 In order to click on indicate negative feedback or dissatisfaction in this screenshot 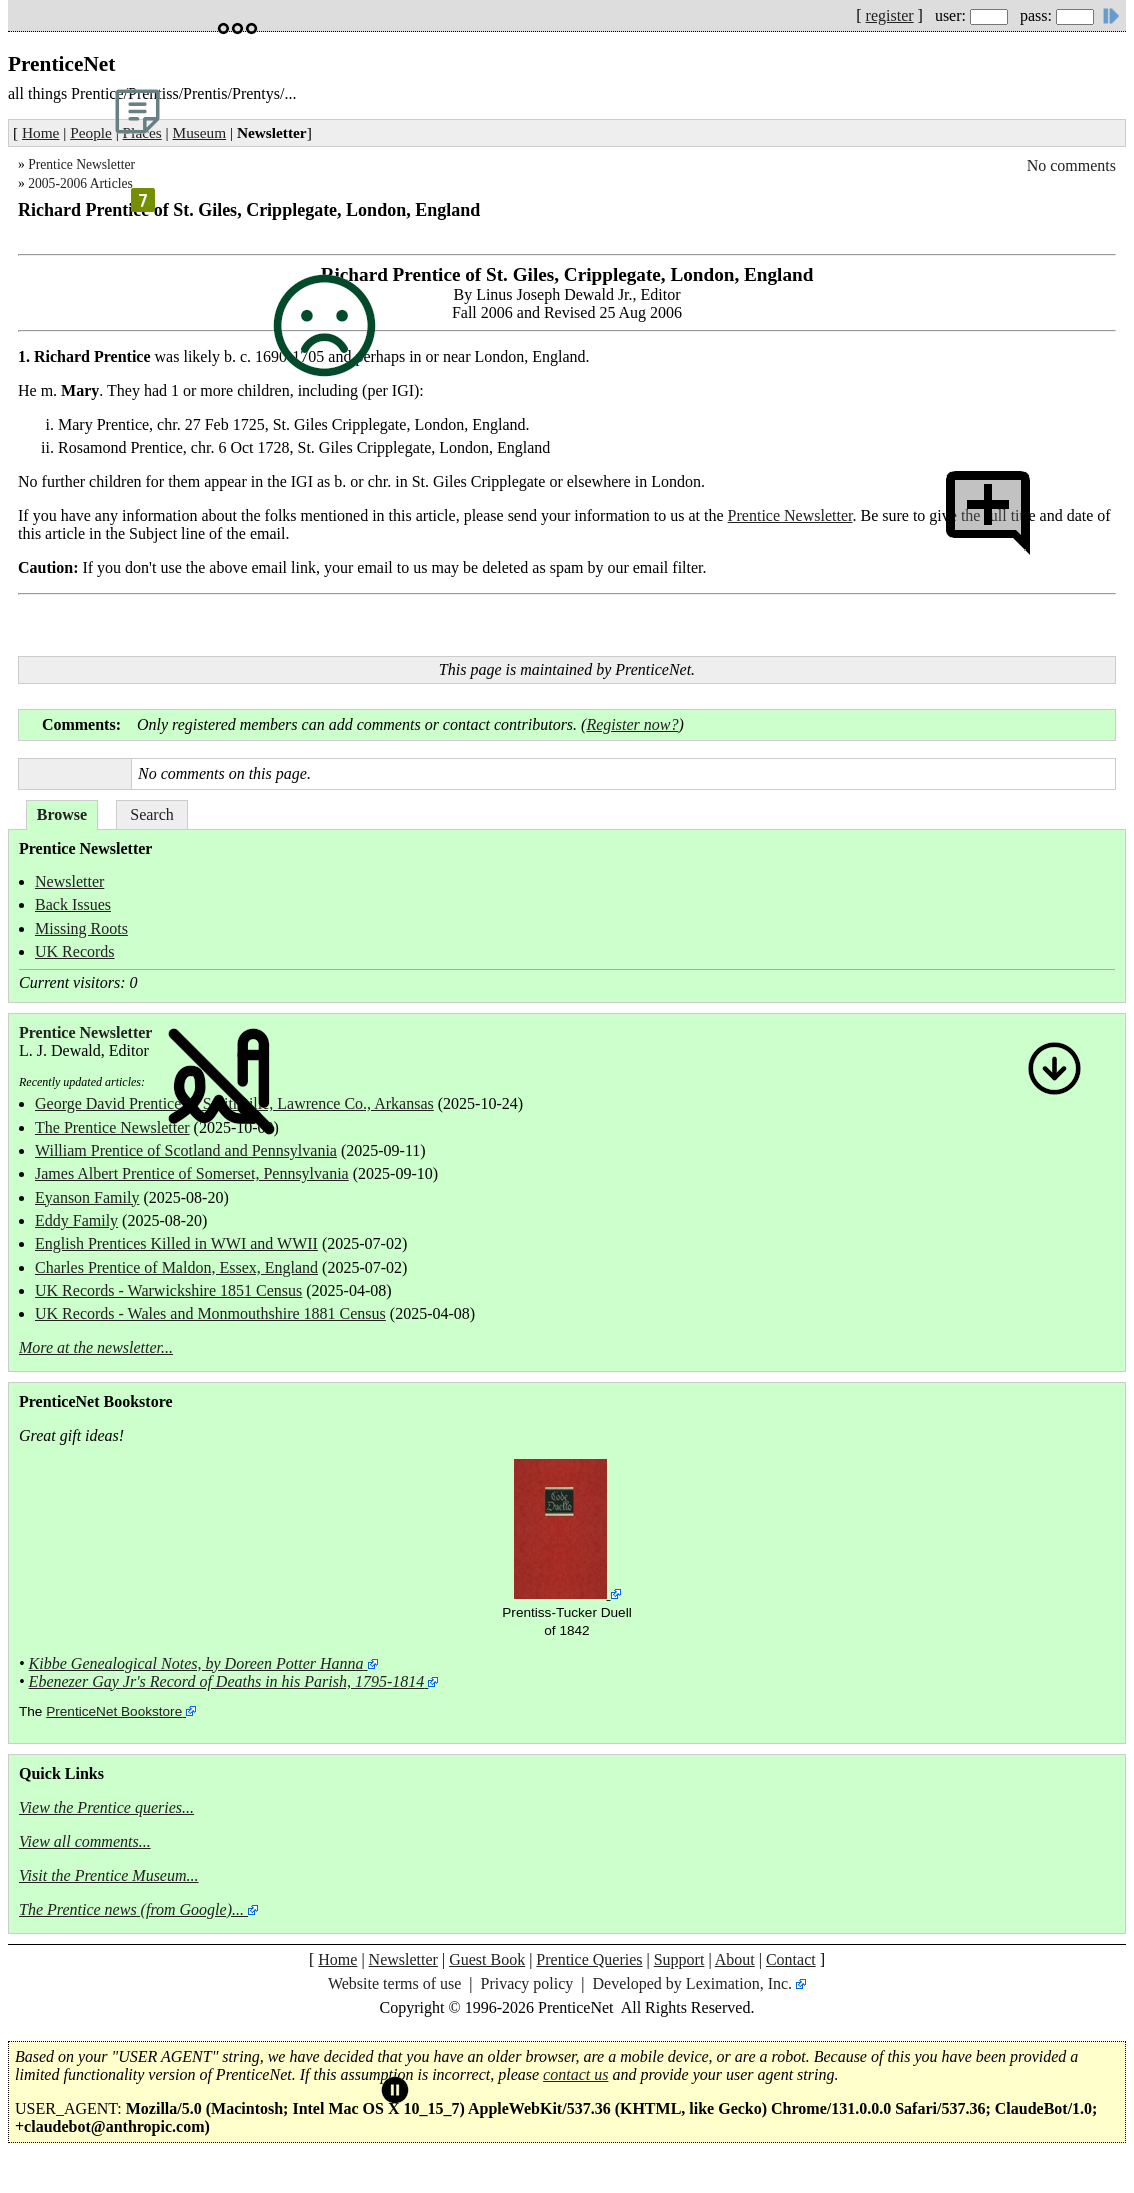, I will do `click(324, 325)`.